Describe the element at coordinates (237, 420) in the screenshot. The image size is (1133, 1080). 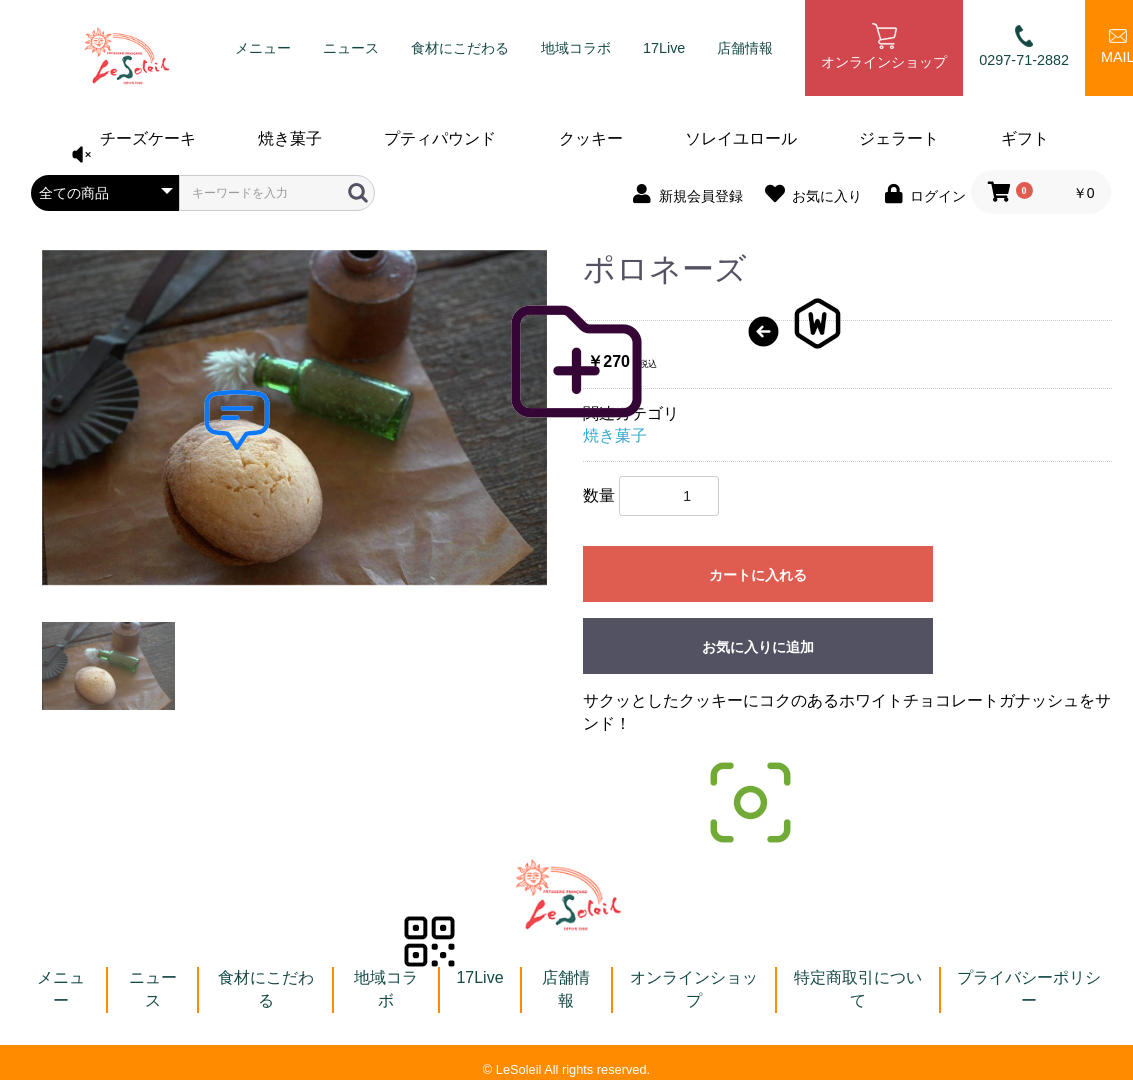
I see `open chat or messaging` at that location.